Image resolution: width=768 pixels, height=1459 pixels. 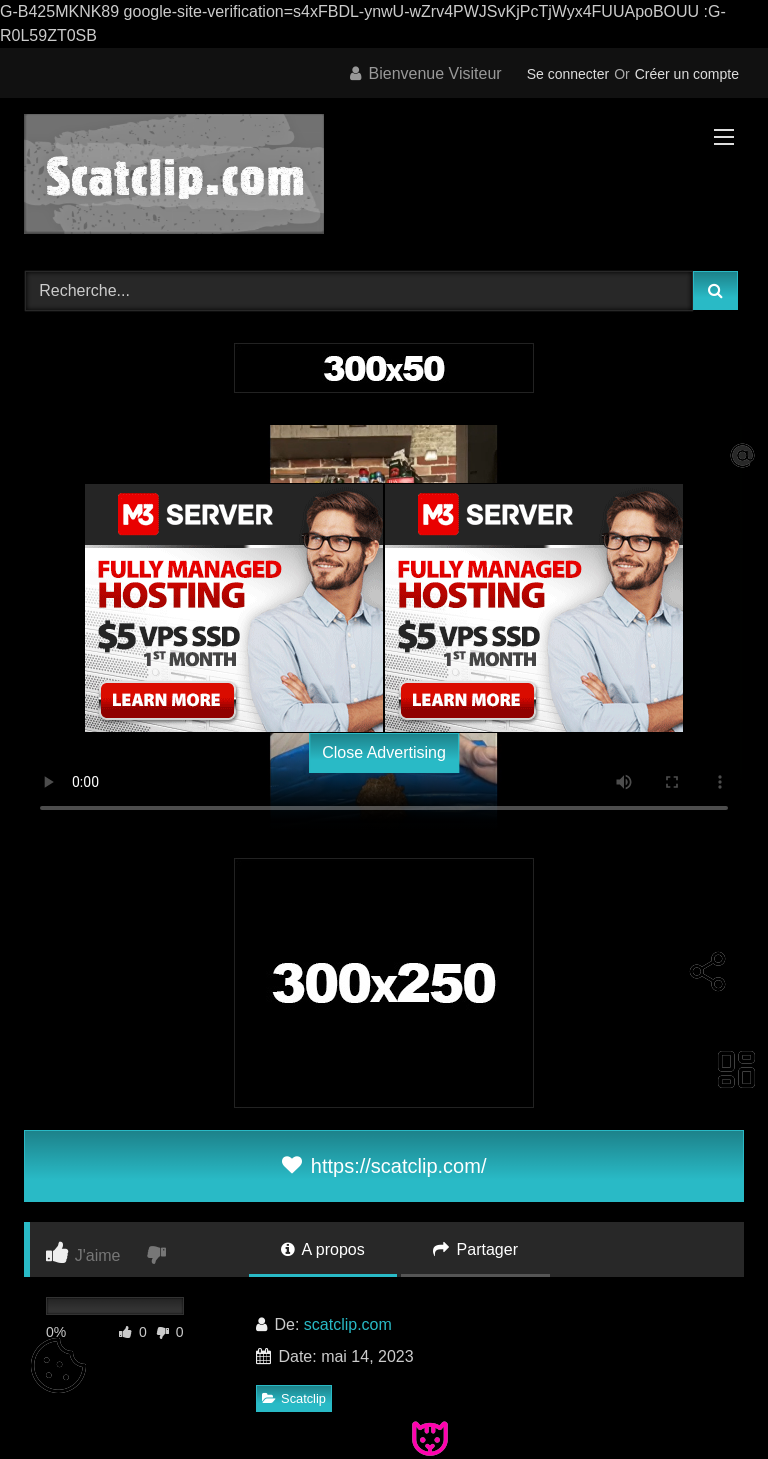 What do you see at coordinates (709, 971) in the screenshot?
I see `share content to other apps or platforms` at bounding box center [709, 971].